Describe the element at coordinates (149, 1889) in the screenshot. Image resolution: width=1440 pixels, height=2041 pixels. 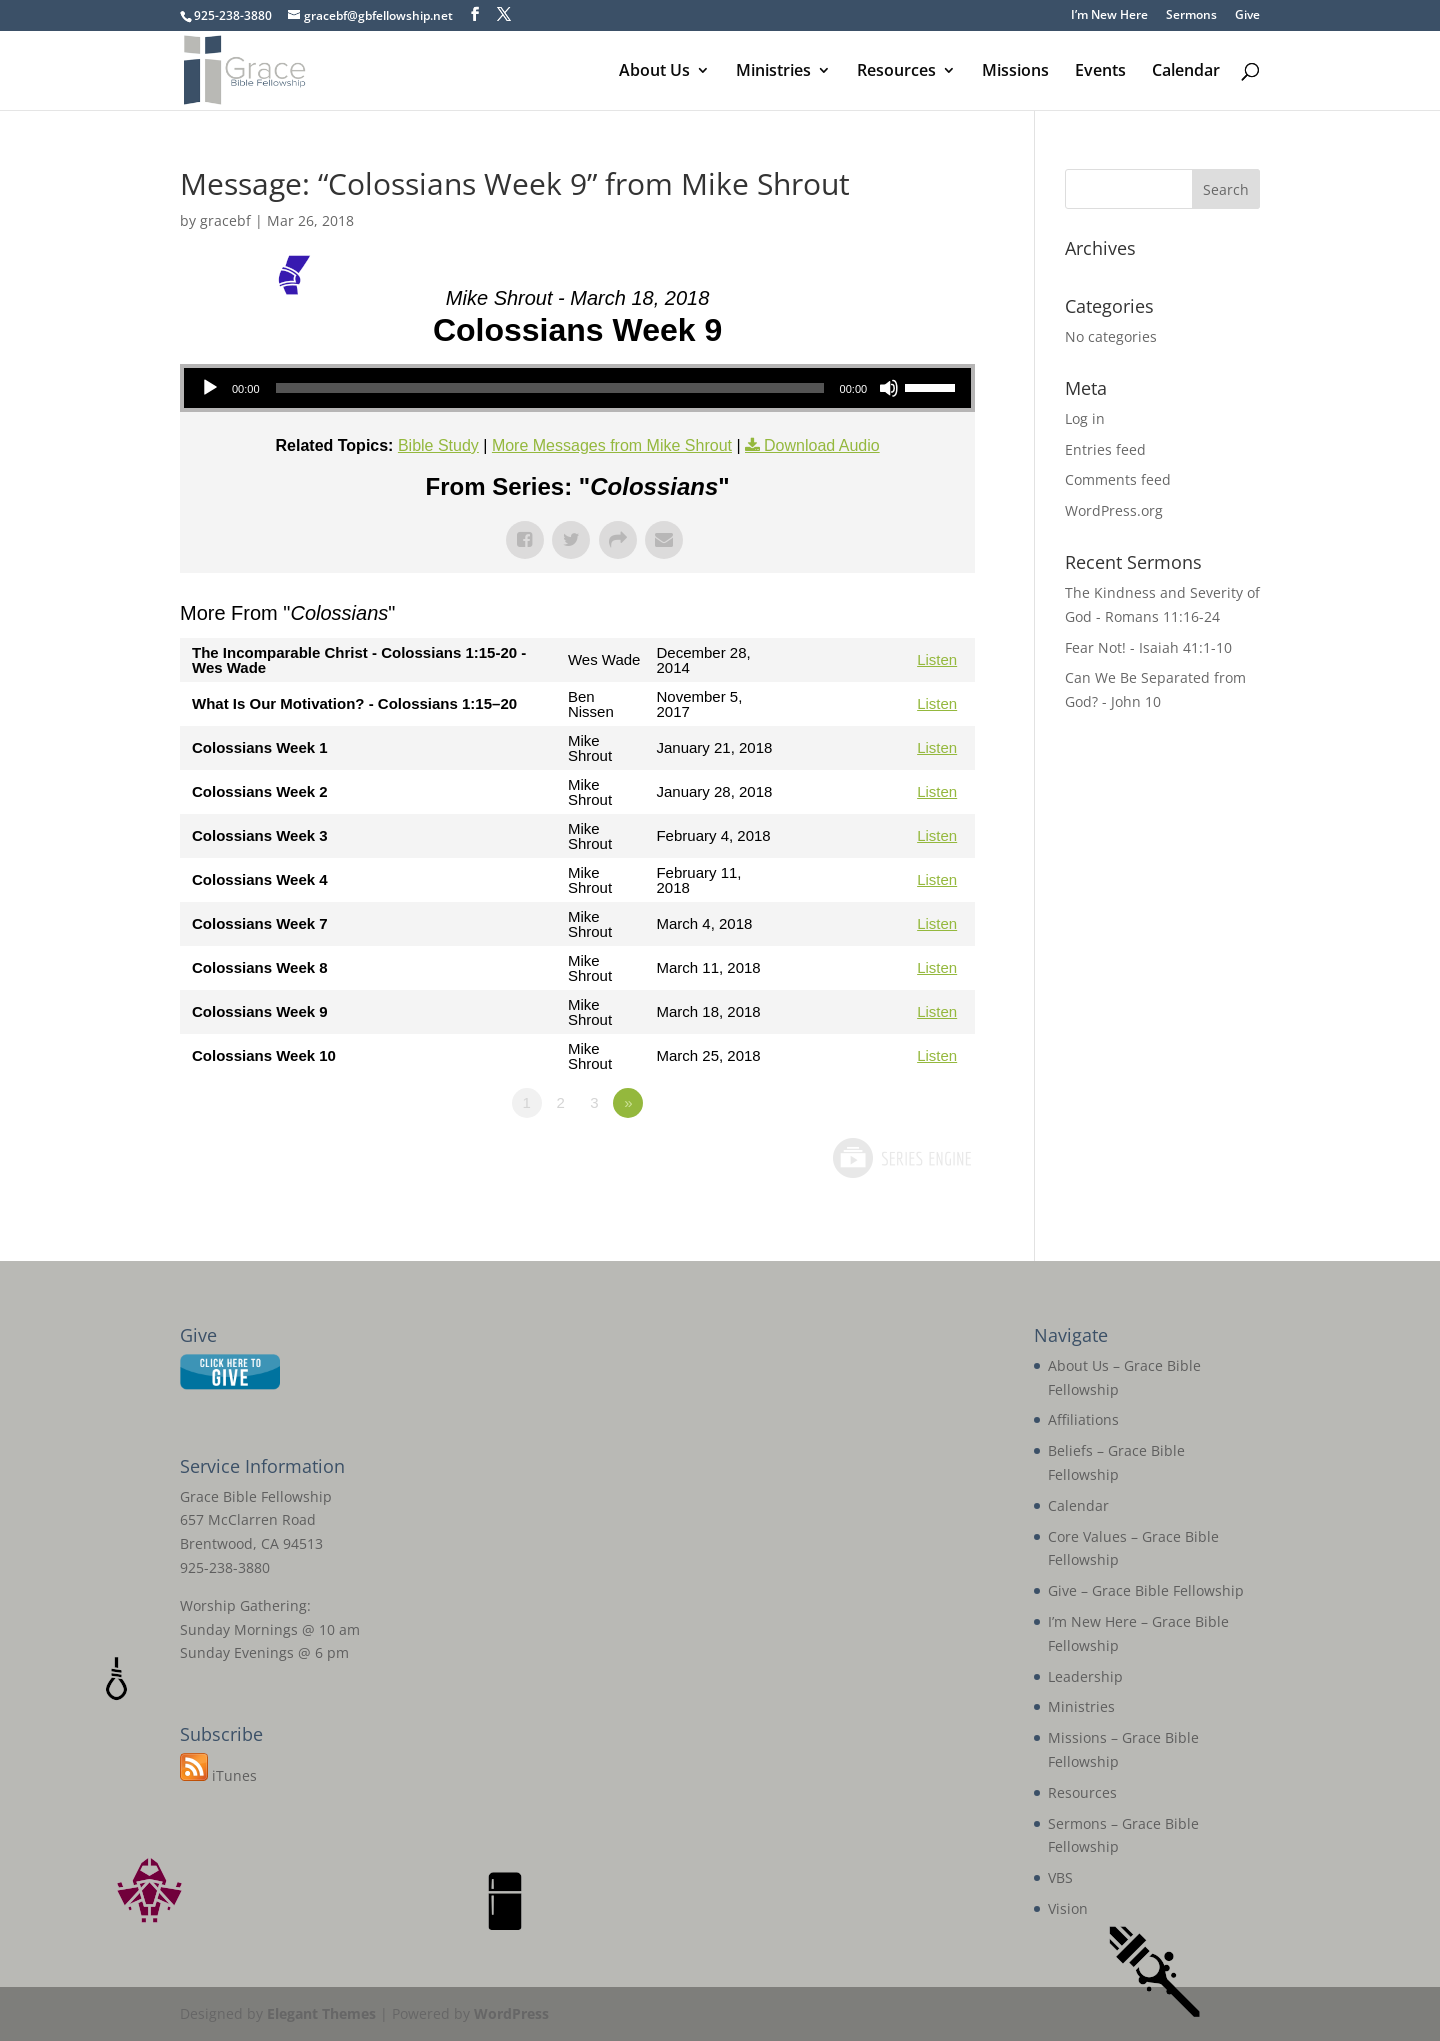
I see `launch a space game or sci-fi themed app` at that location.